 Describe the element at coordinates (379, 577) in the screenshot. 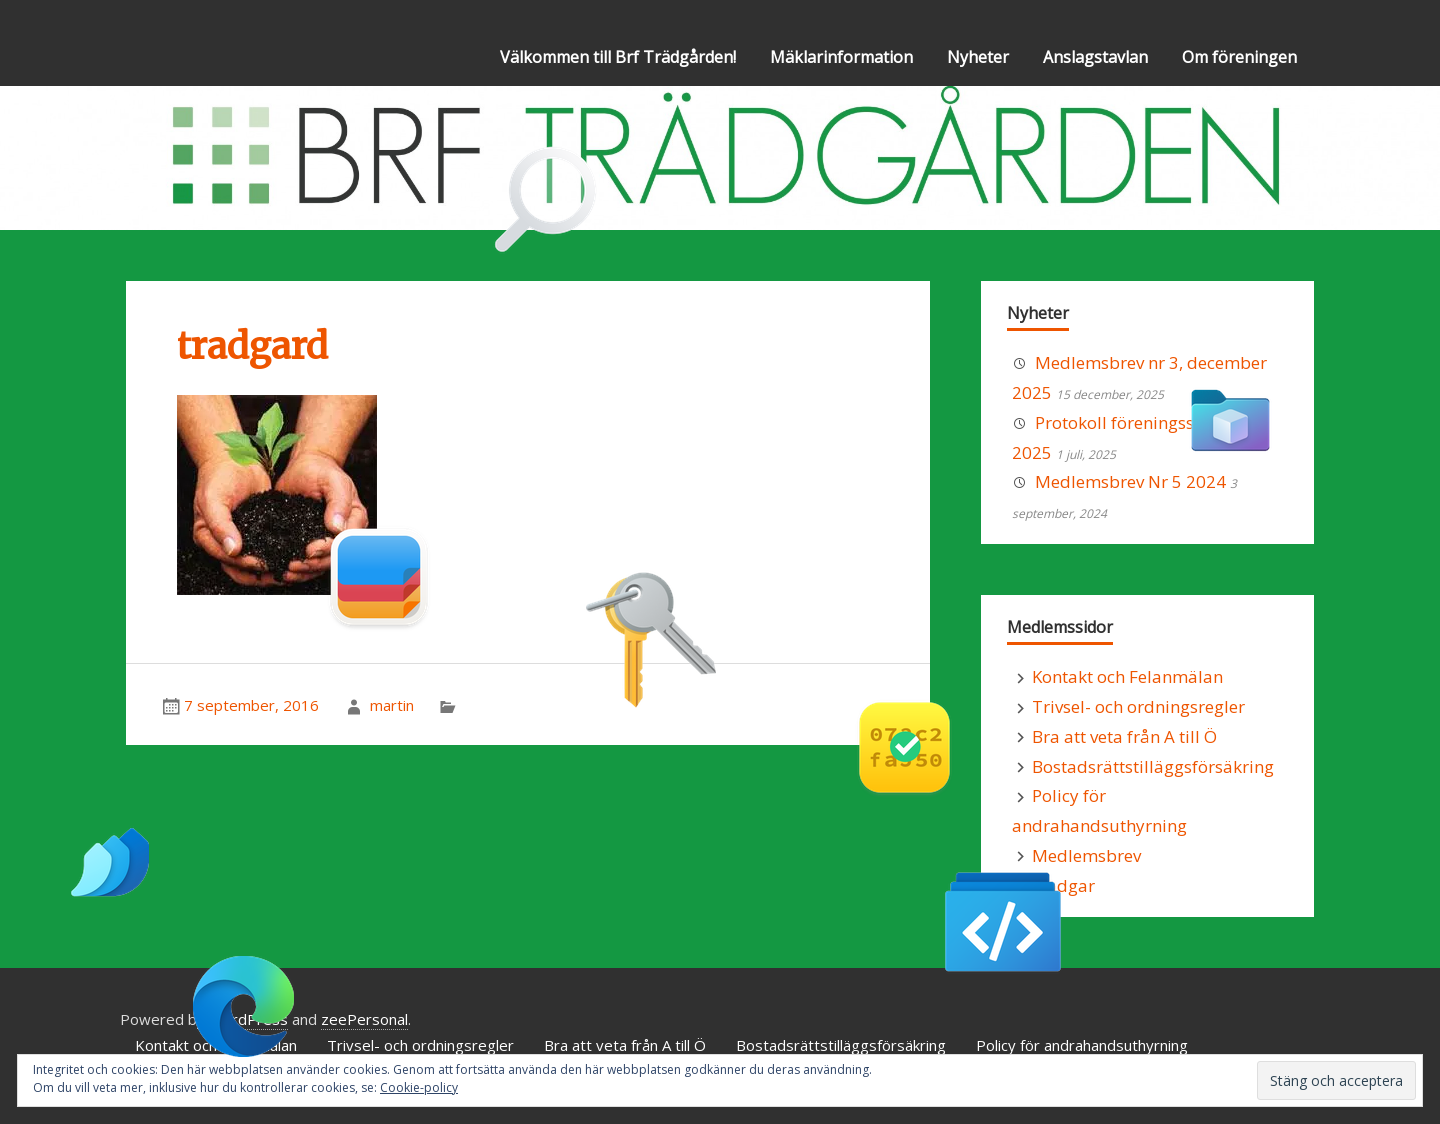

I see `open buho app for mac` at that location.